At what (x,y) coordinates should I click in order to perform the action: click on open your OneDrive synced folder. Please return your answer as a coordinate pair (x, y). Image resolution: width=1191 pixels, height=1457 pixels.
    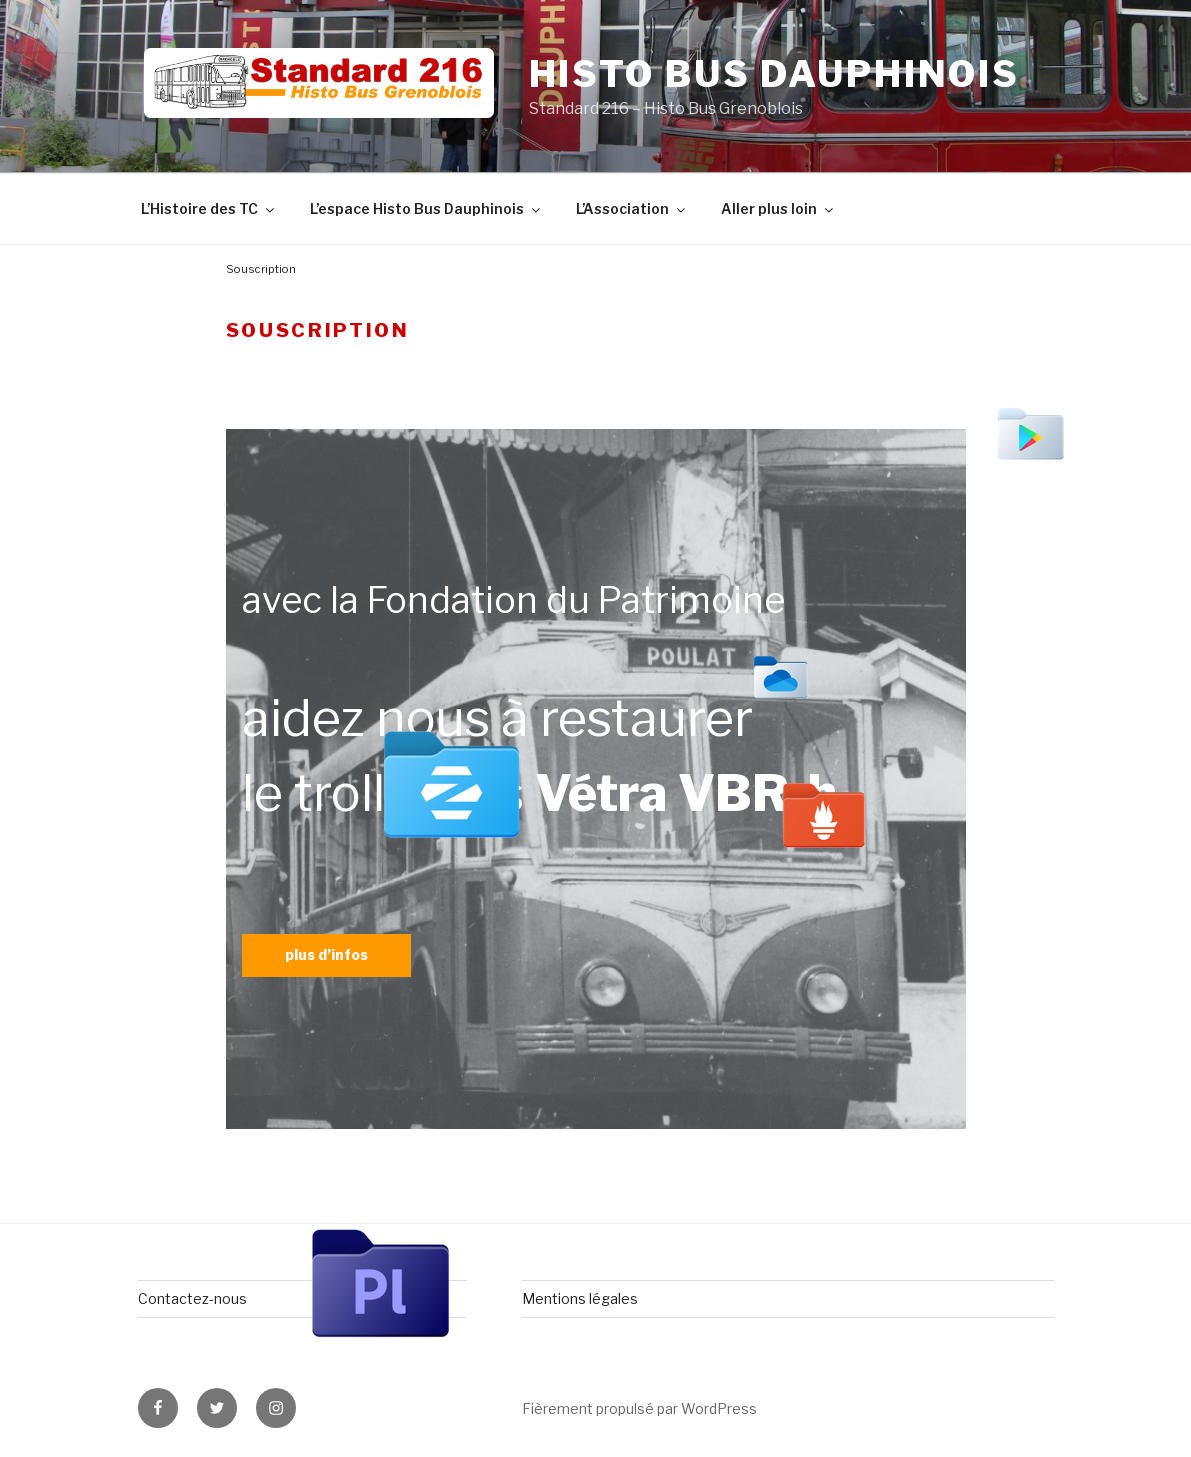
    Looking at the image, I should click on (780, 678).